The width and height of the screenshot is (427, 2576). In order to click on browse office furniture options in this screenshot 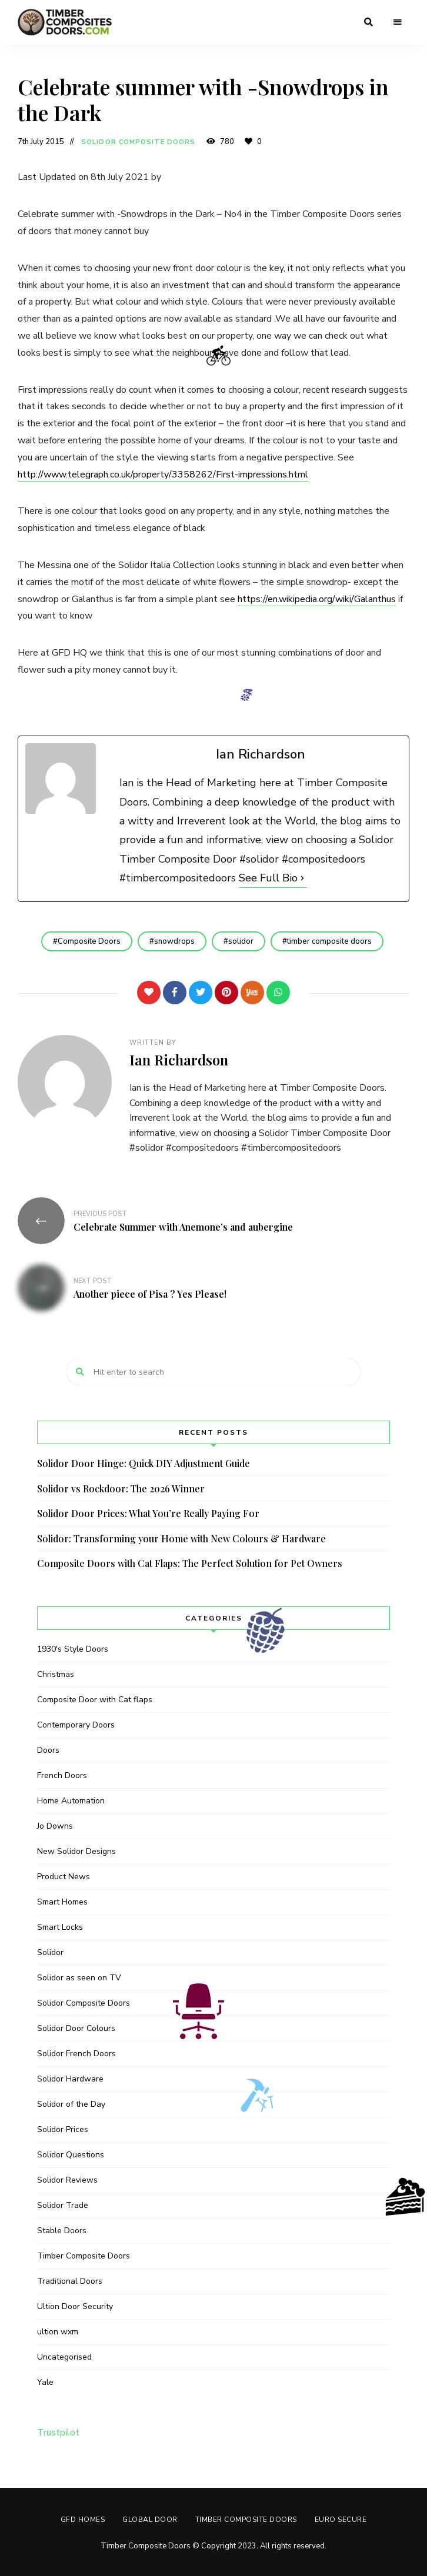, I will do `click(198, 2011)`.